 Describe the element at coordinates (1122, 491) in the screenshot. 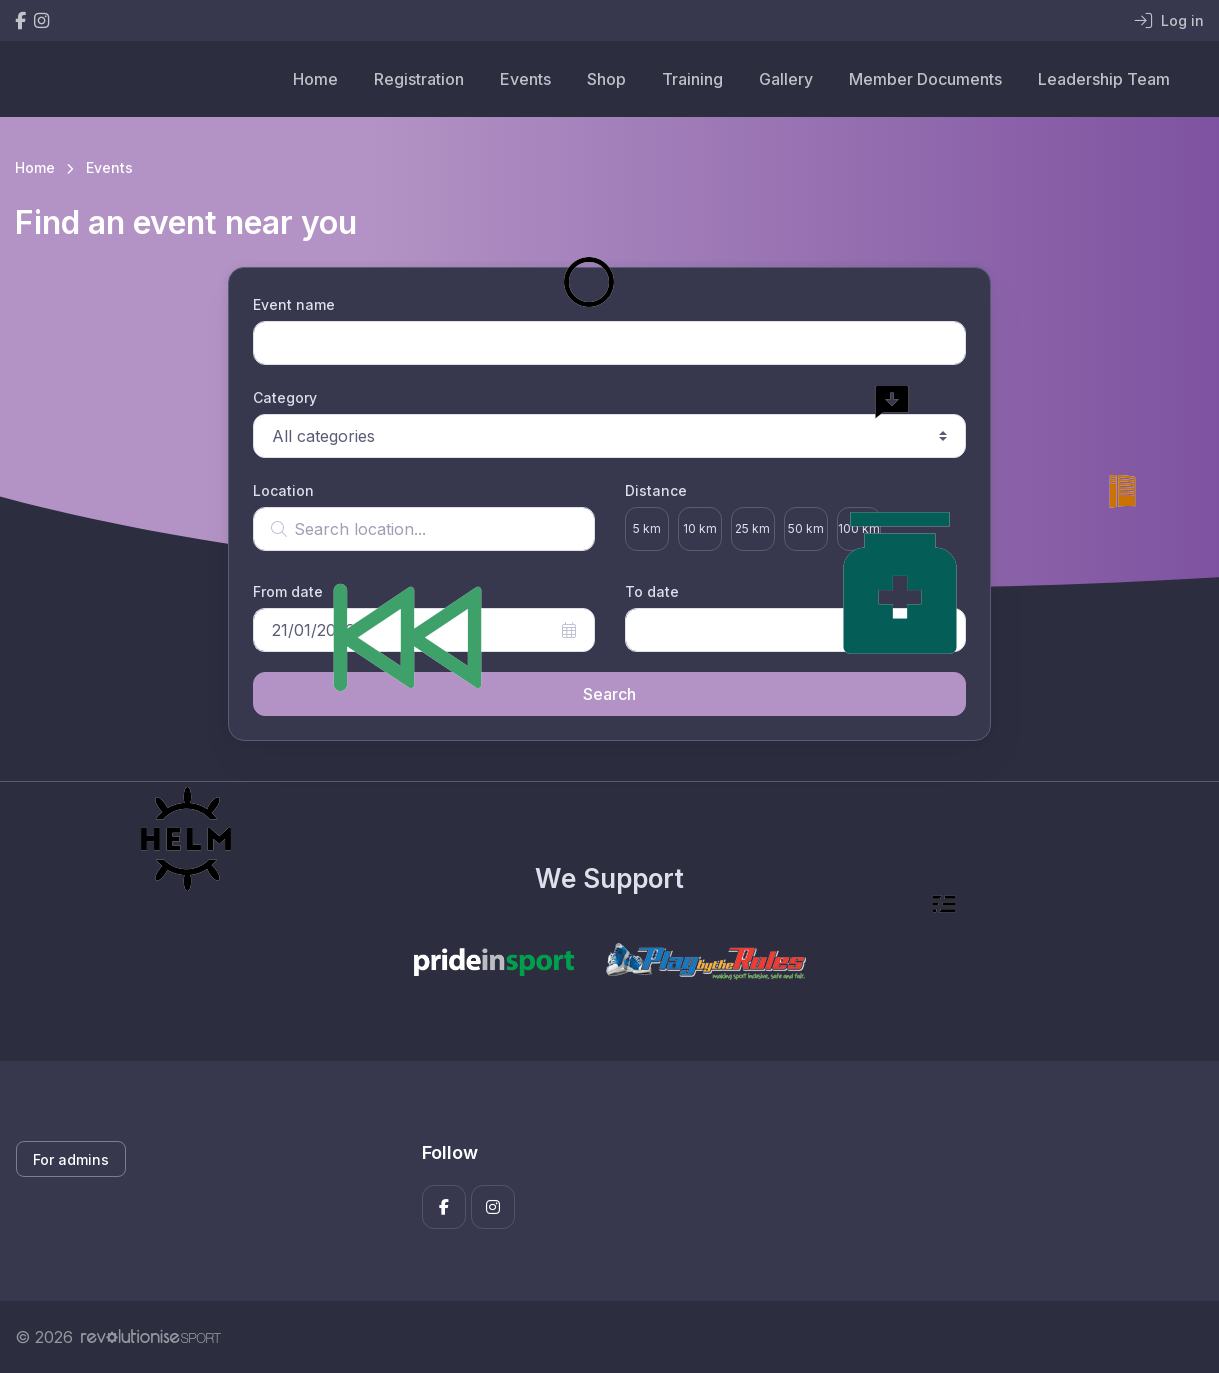

I see `access Read the Docs documentation platform` at that location.